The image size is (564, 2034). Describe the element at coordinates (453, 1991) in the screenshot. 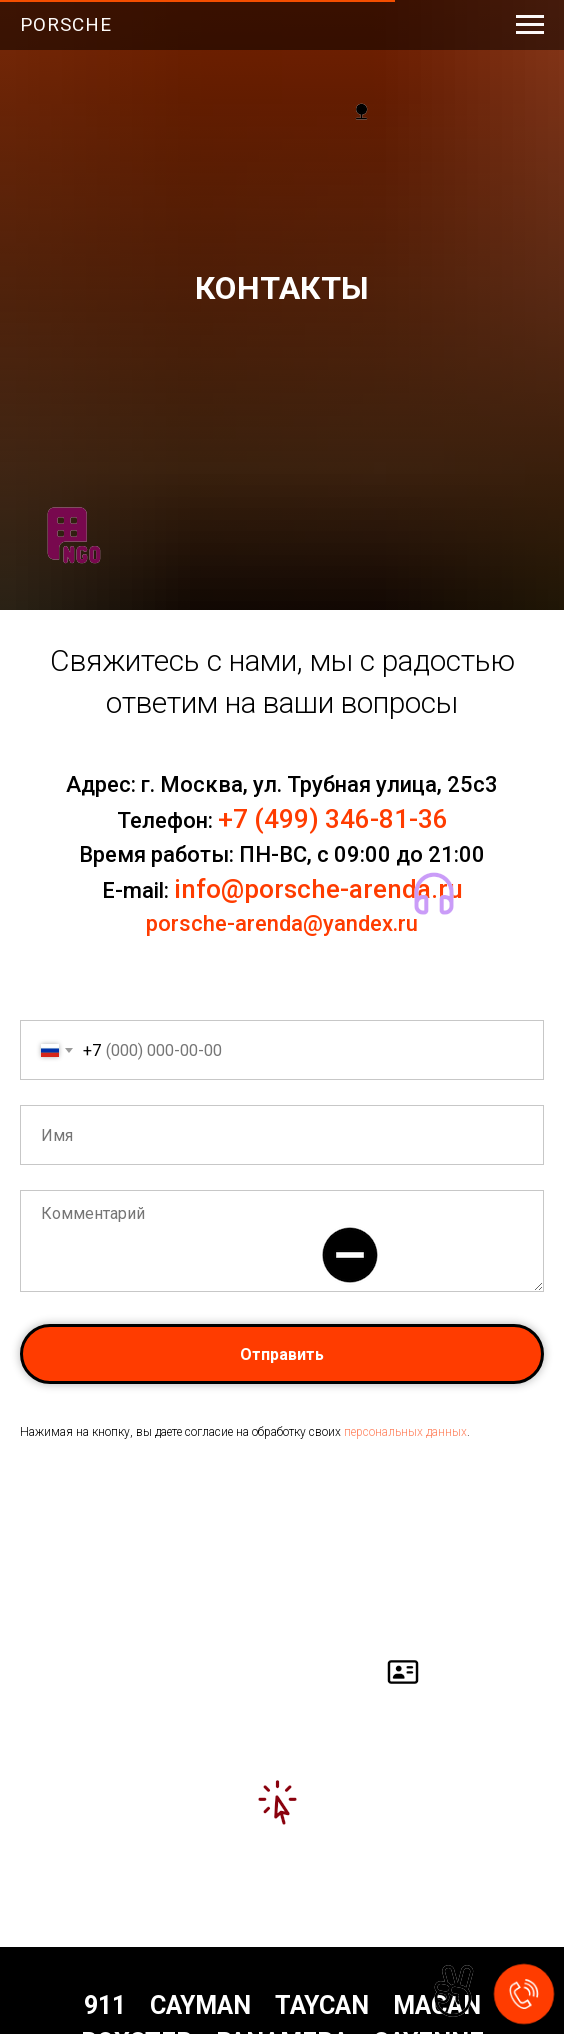

I see `send a peace sign reaction` at that location.